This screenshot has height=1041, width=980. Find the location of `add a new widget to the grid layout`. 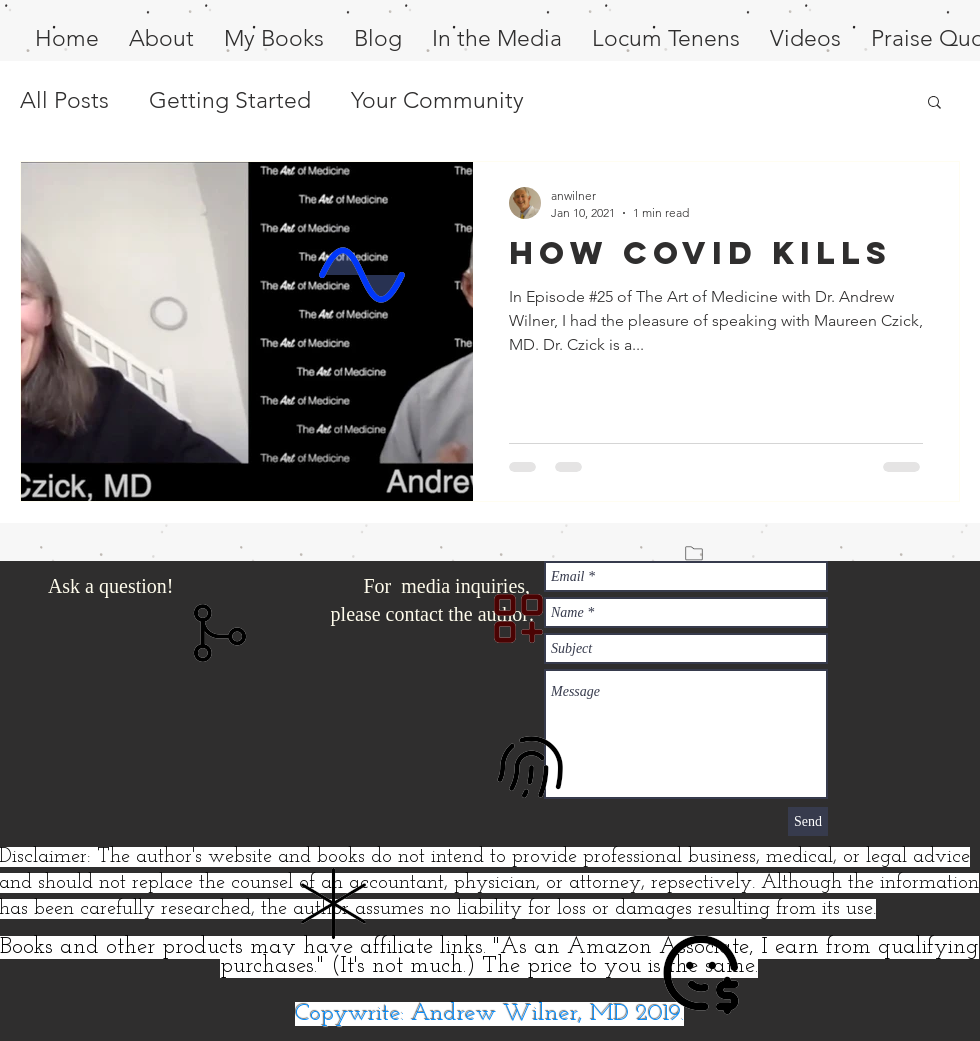

add a new widget to the grid layout is located at coordinates (518, 618).